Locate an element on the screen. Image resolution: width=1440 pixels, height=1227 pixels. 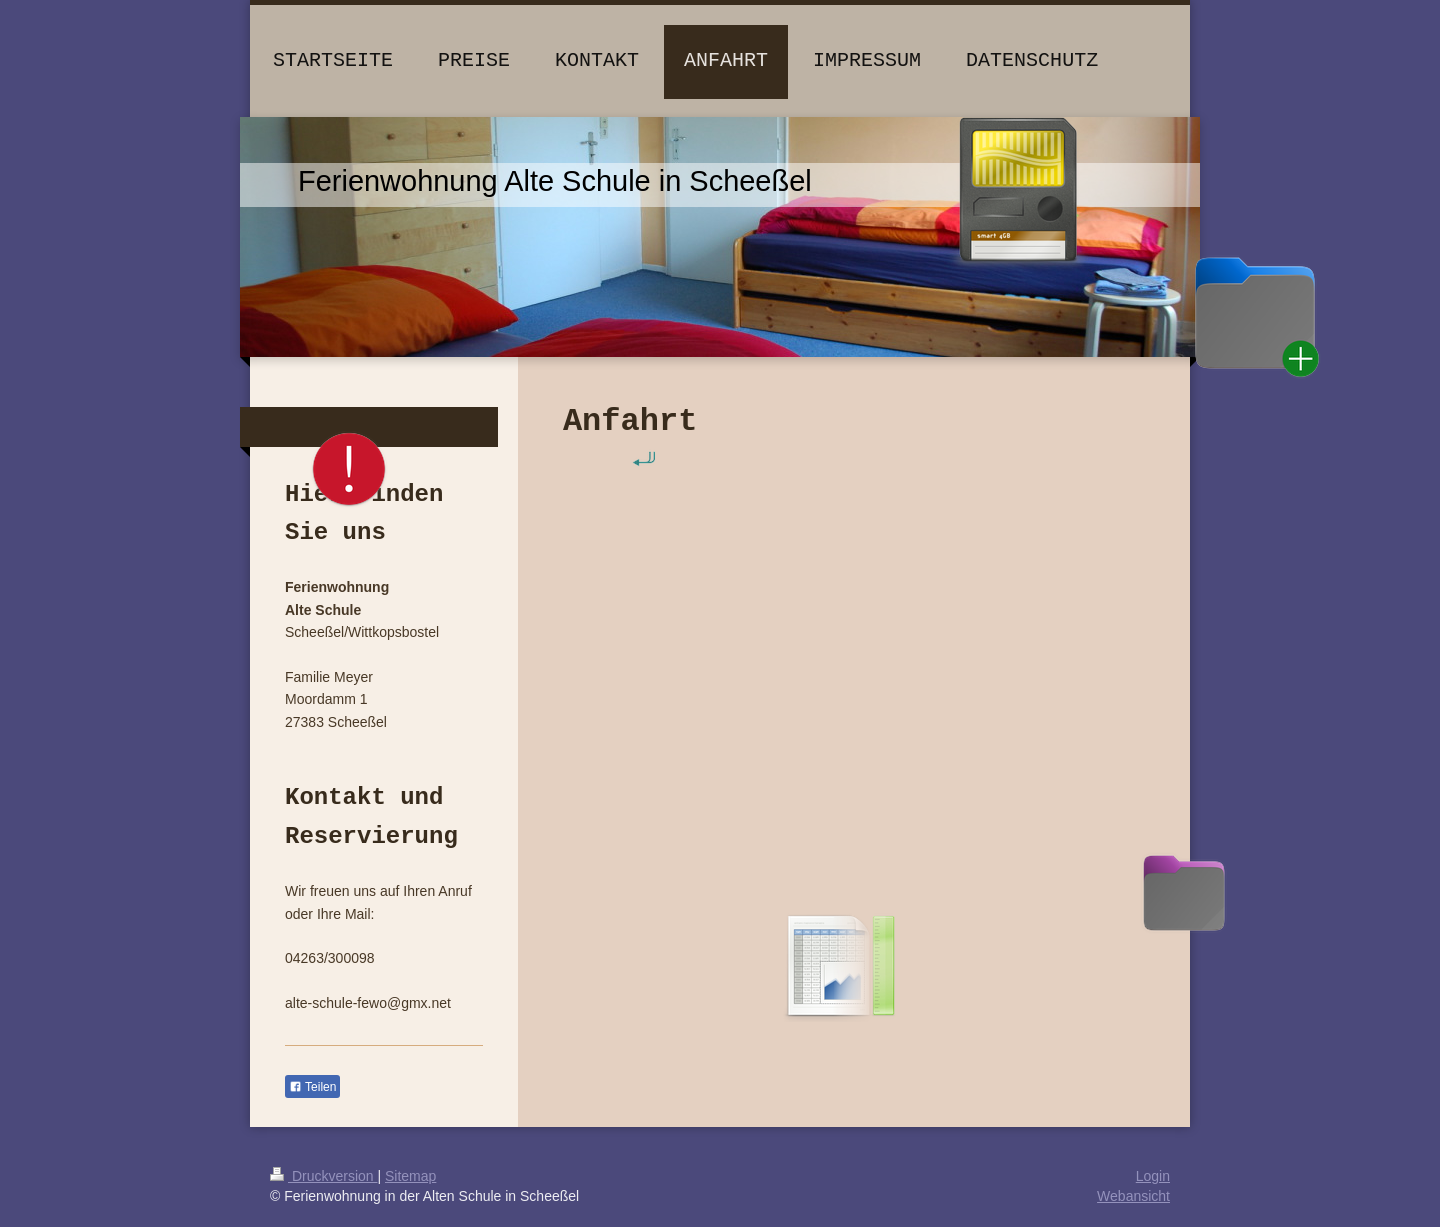
open folder to view contents is located at coordinates (1184, 893).